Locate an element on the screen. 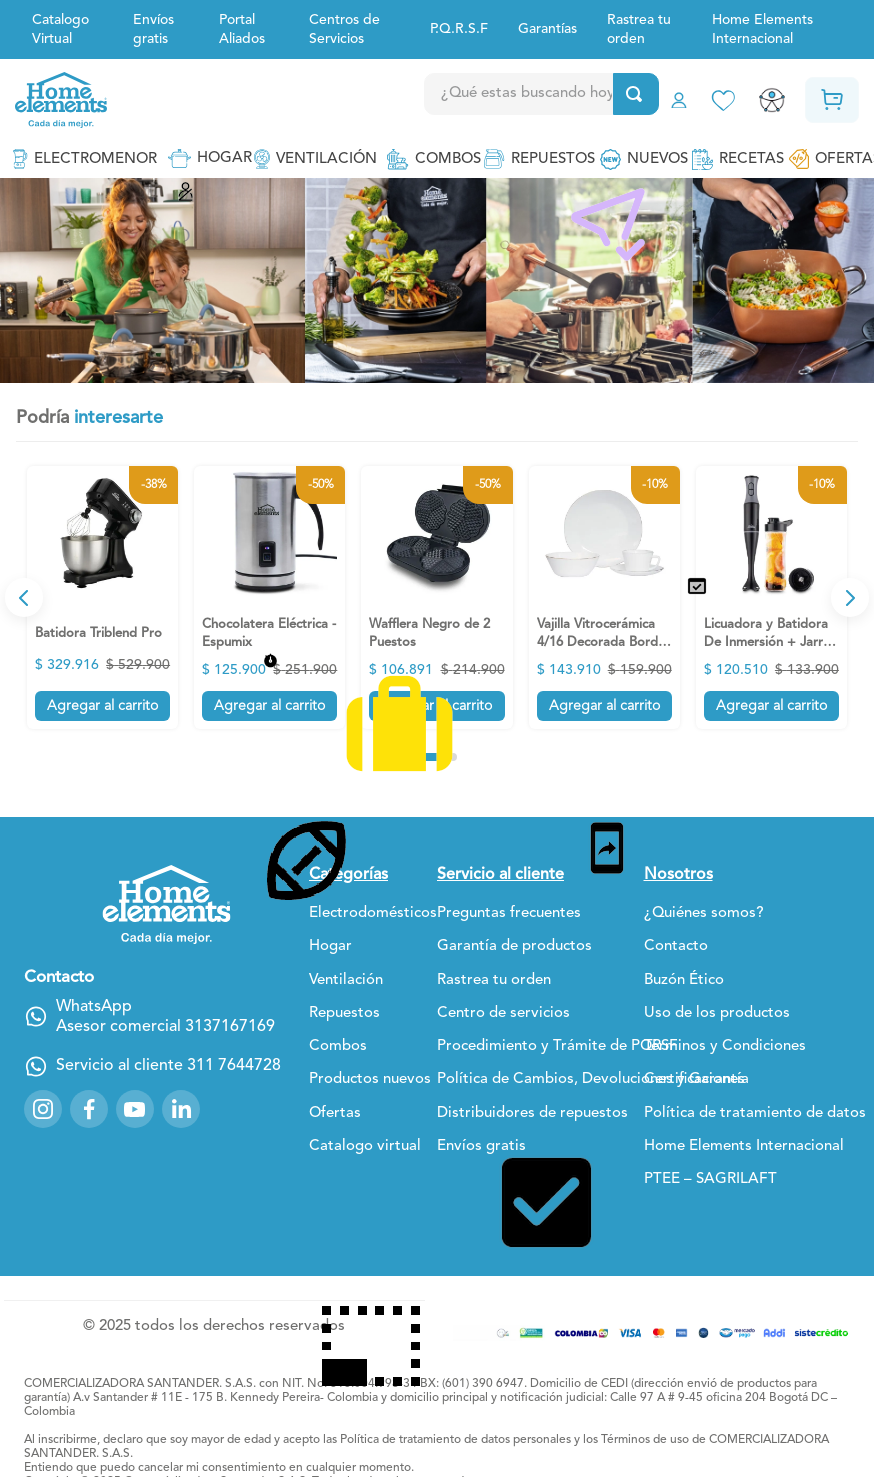 The width and height of the screenshot is (874, 1477). access work or business documents is located at coordinates (399, 723).